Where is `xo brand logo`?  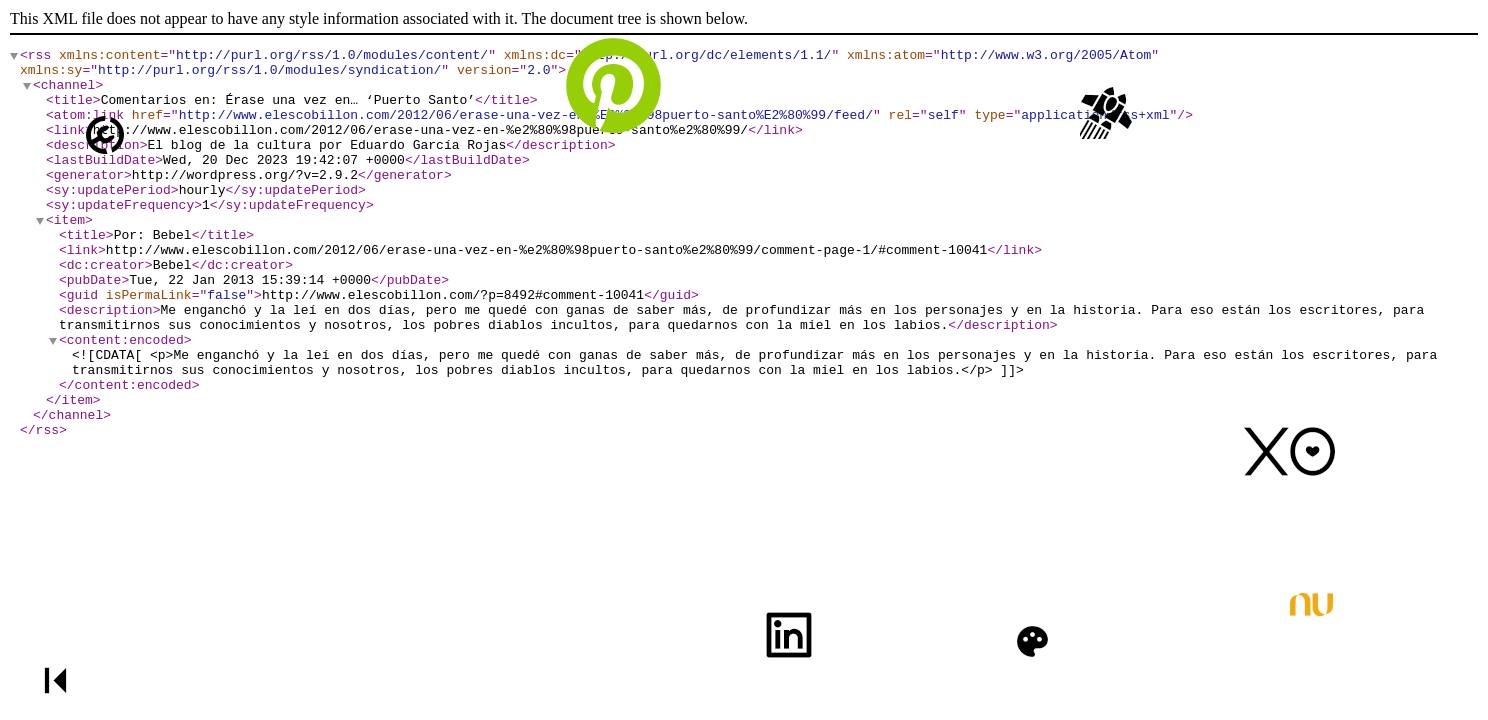 xo brand logo is located at coordinates (1289, 451).